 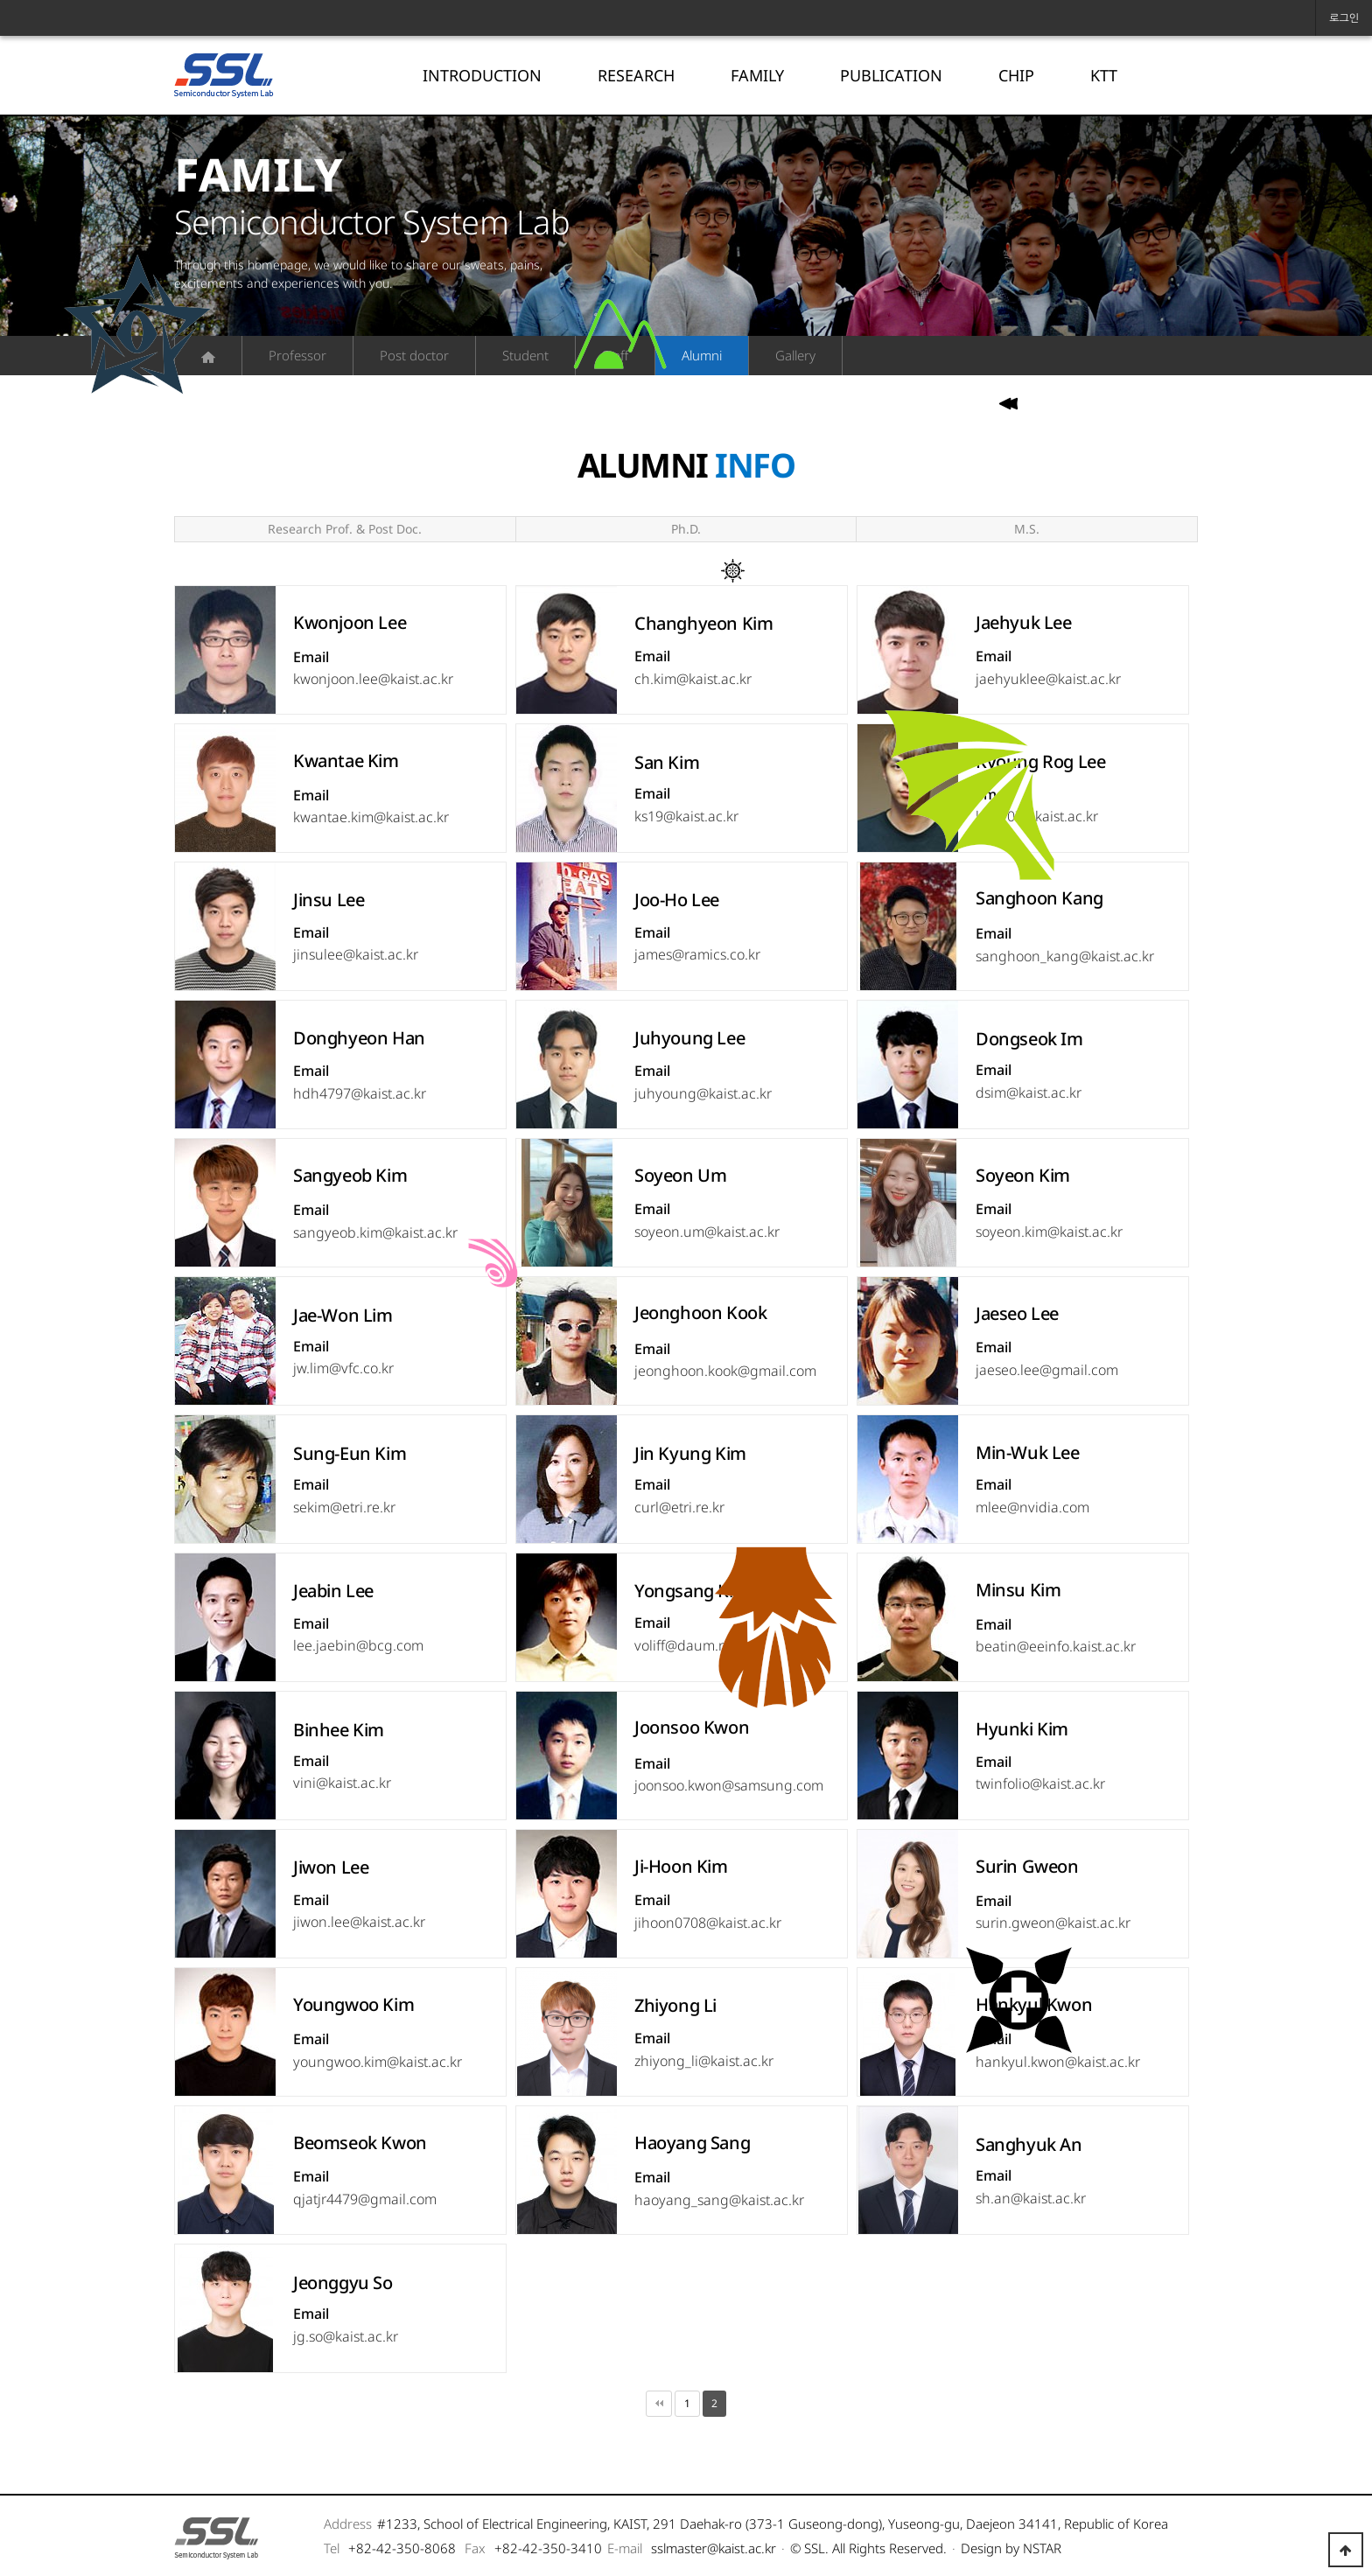 What do you see at coordinates (493, 1263) in the screenshot?
I see `indicates loading or processing in progress` at bounding box center [493, 1263].